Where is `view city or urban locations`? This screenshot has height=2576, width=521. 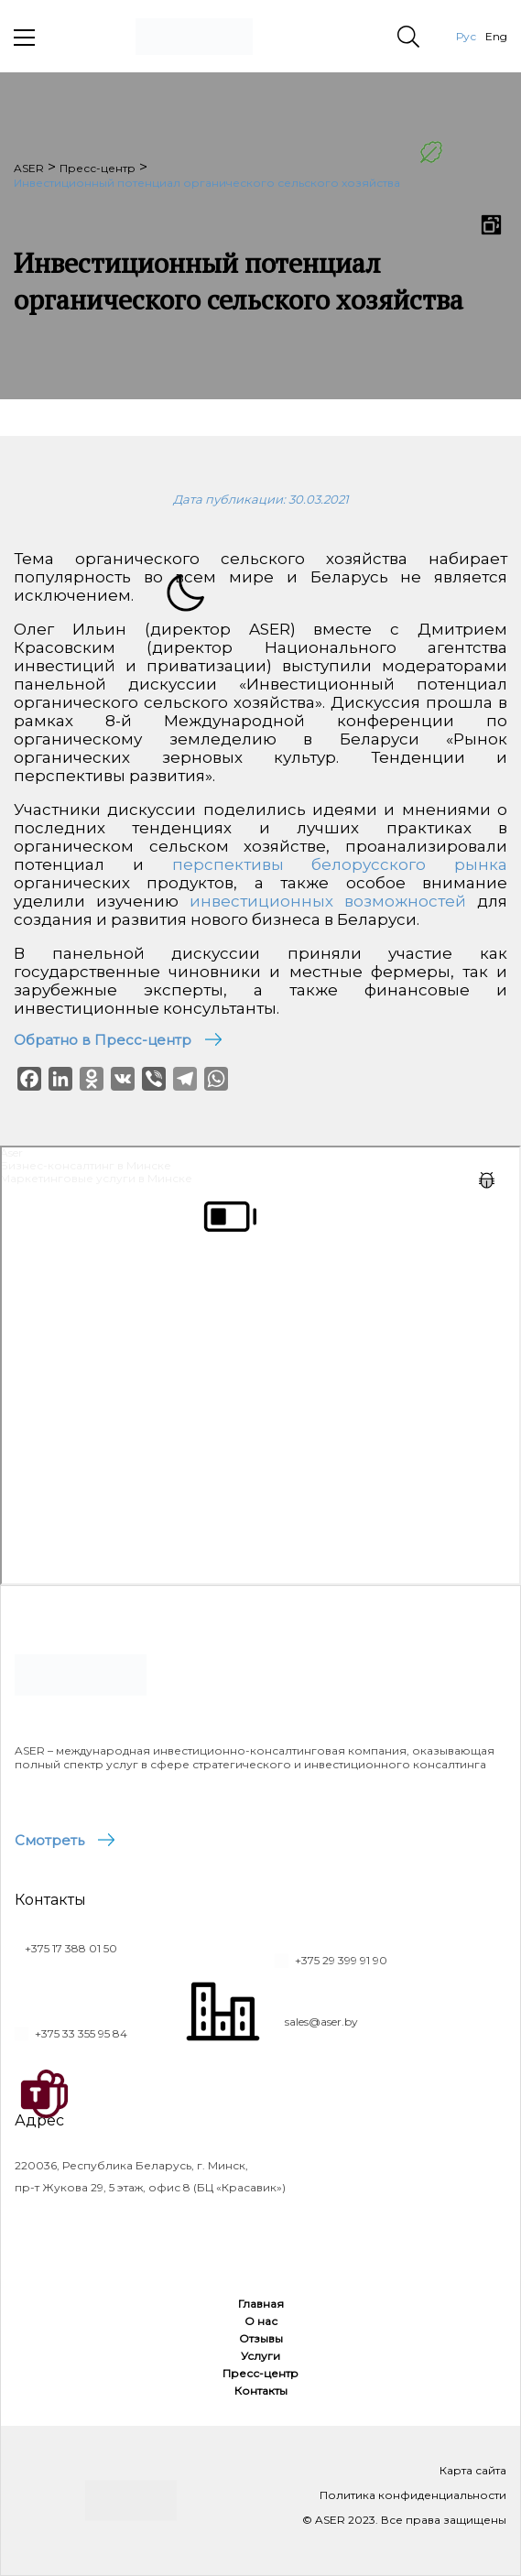 view city or urban locations is located at coordinates (223, 2011).